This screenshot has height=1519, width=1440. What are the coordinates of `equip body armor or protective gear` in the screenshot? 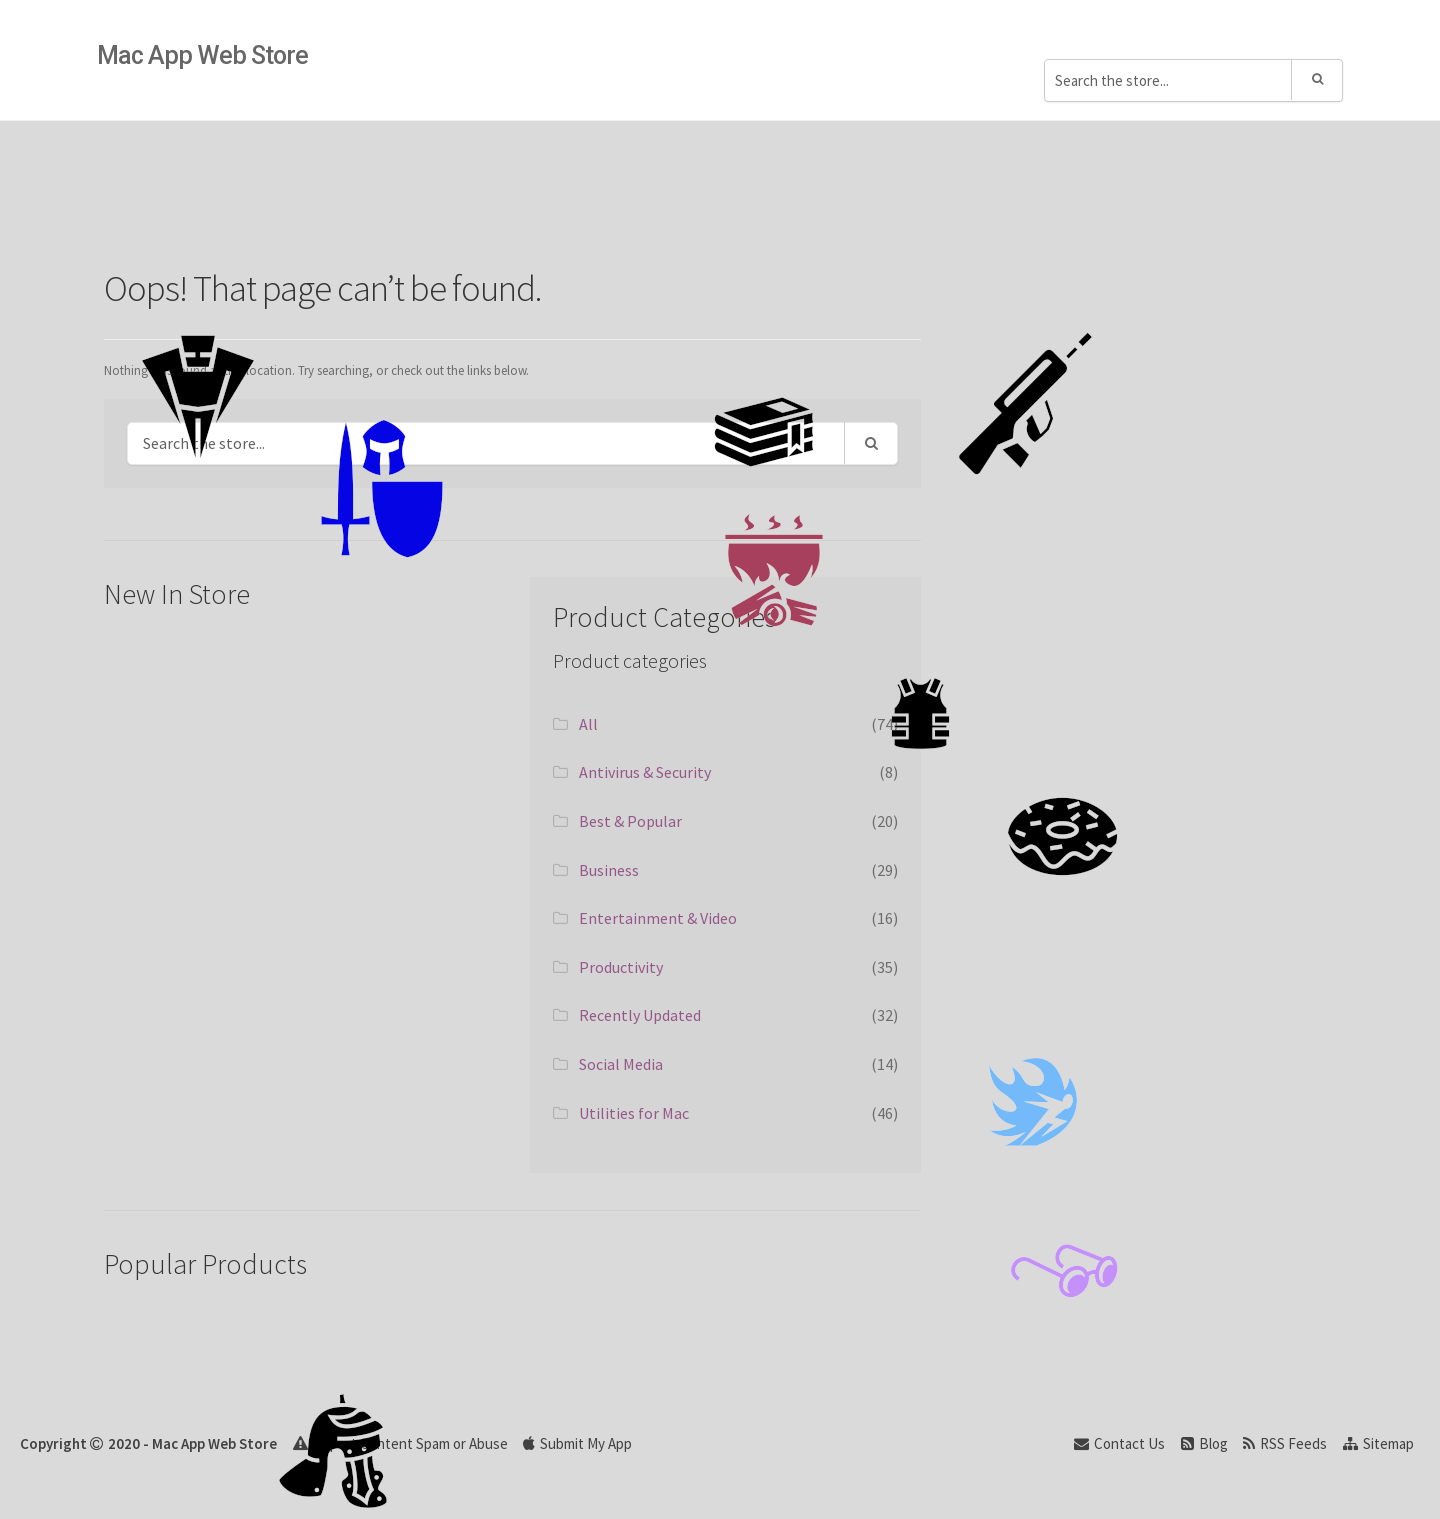 It's located at (920, 713).